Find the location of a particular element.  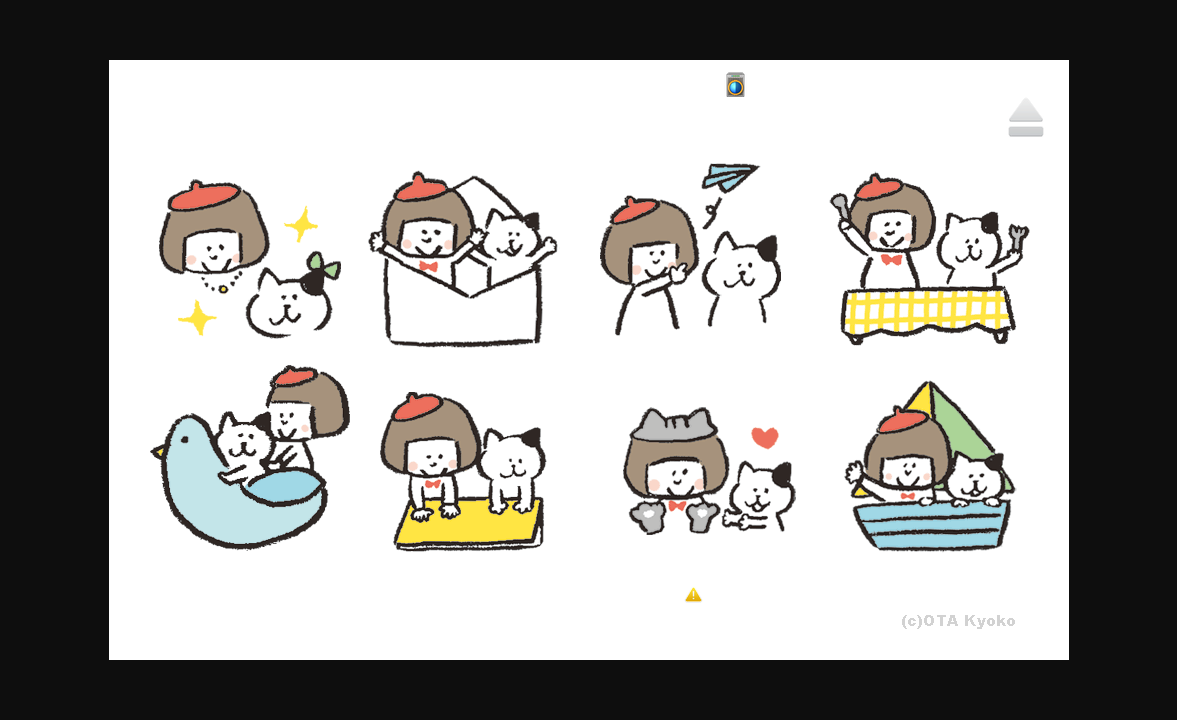

eject a disc or removable media is located at coordinates (1026, 117).